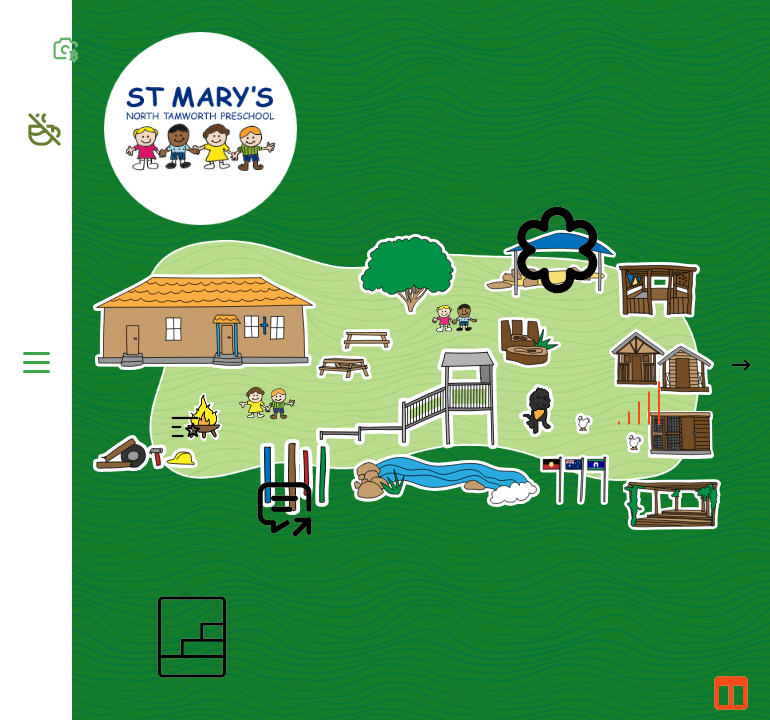 This screenshot has height=720, width=770. What do you see at coordinates (192, 637) in the screenshot?
I see `access stairway or floor navigation` at bounding box center [192, 637].